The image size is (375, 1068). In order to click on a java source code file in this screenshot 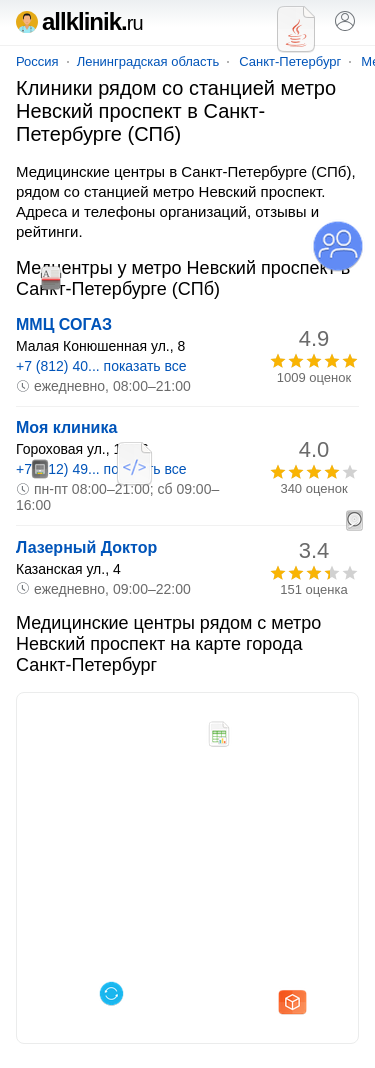, I will do `click(296, 29)`.